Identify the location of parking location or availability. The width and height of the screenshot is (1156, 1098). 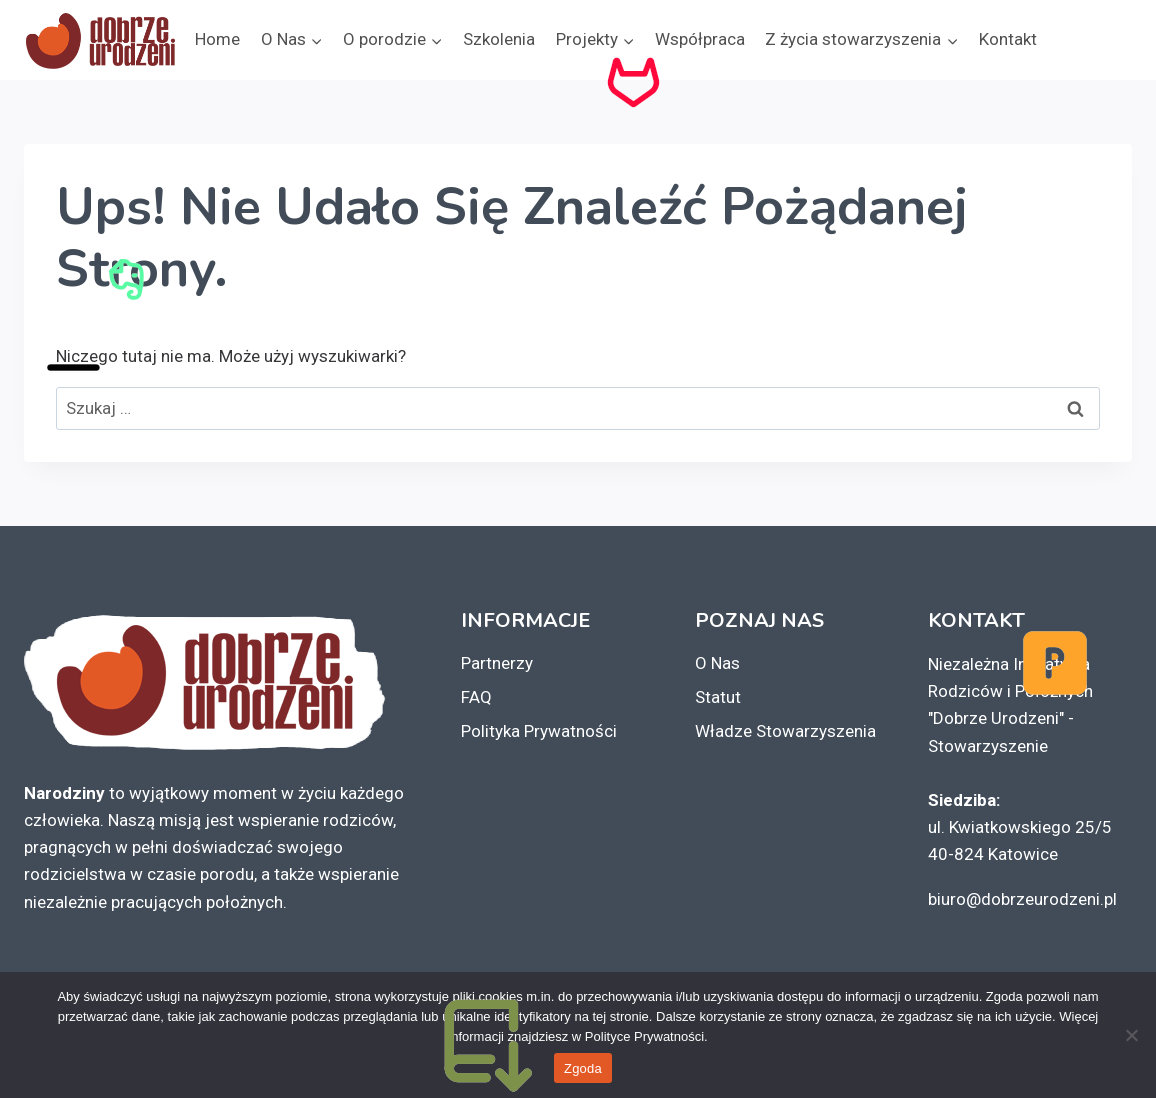
(1055, 663).